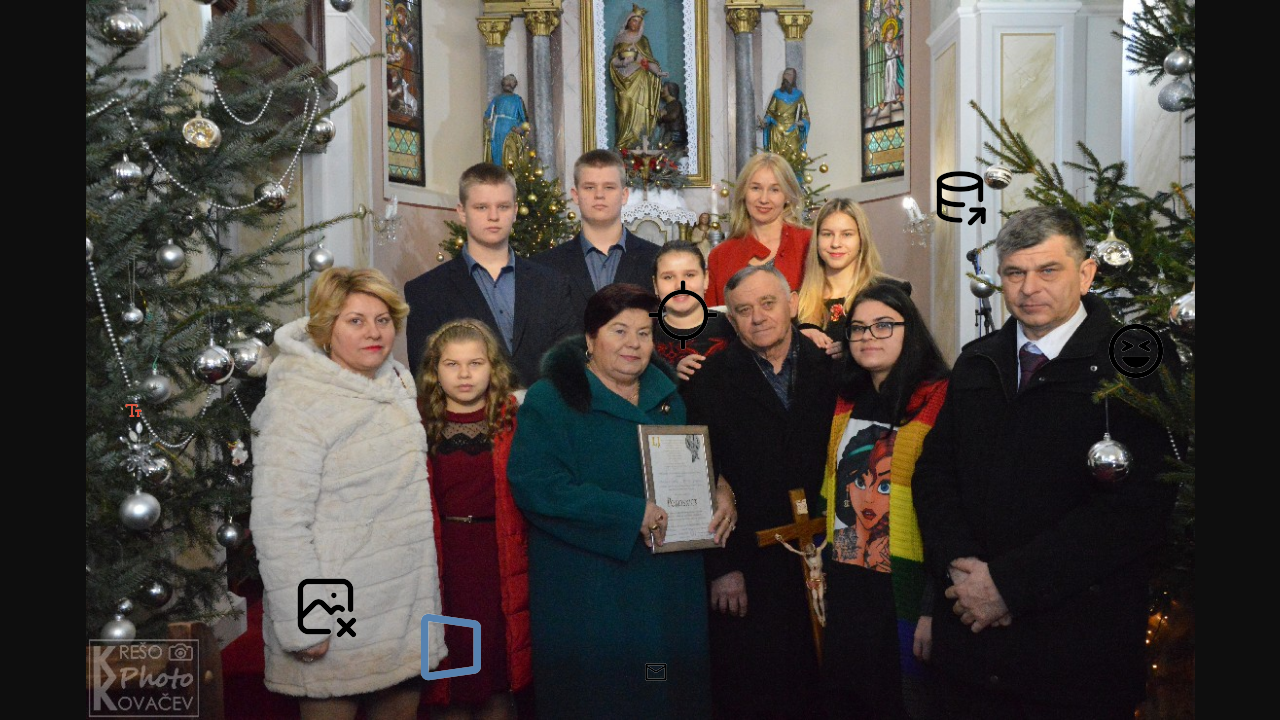  I want to click on adjust perspective or 3D view settings, so click(451, 647).